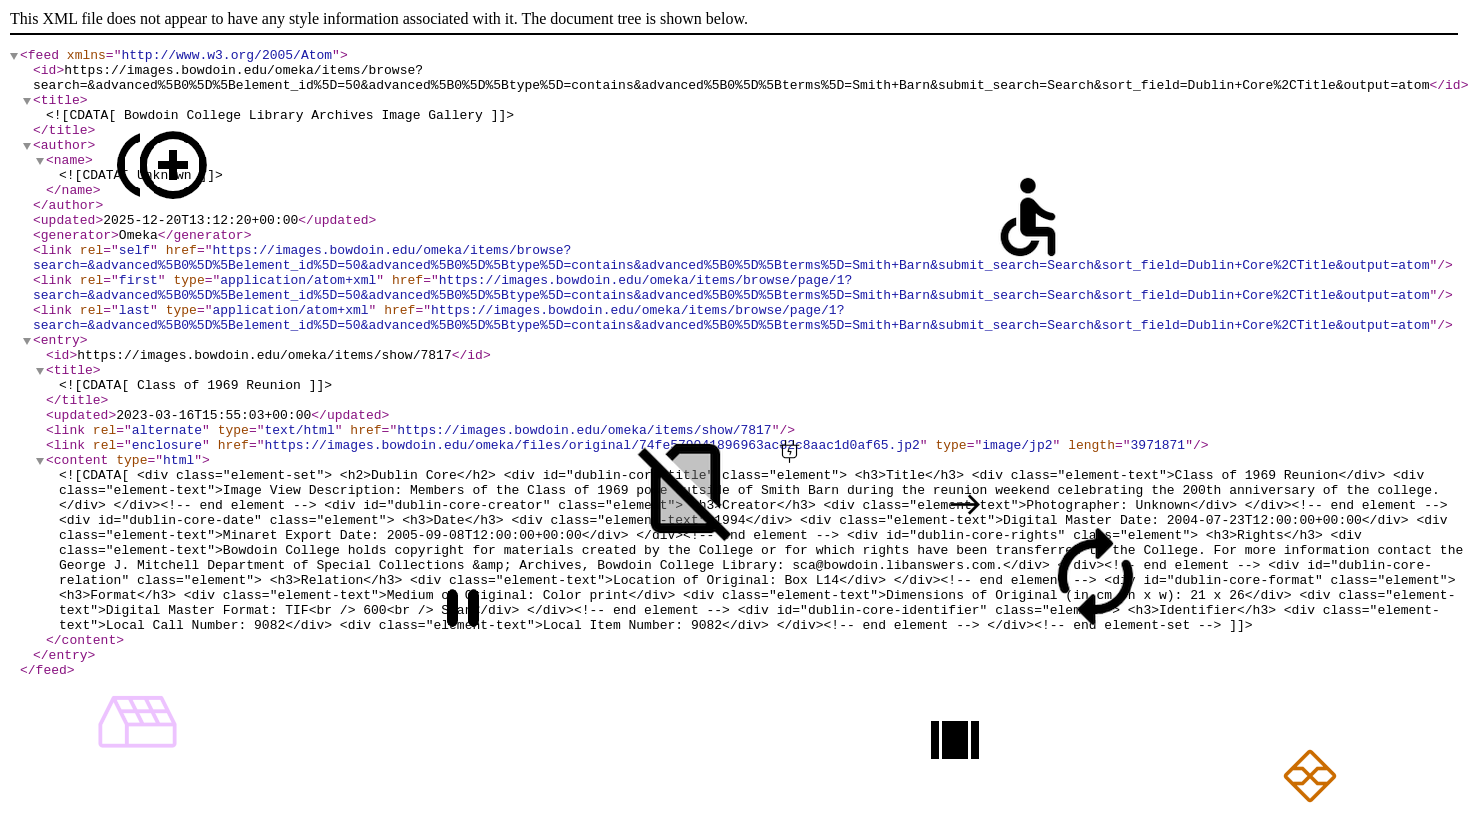 The image size is (1468, 822). Describe the element at coordinates (1028, 217) in the screenshot. I see `indicates wheelchair accessibility` at that location.